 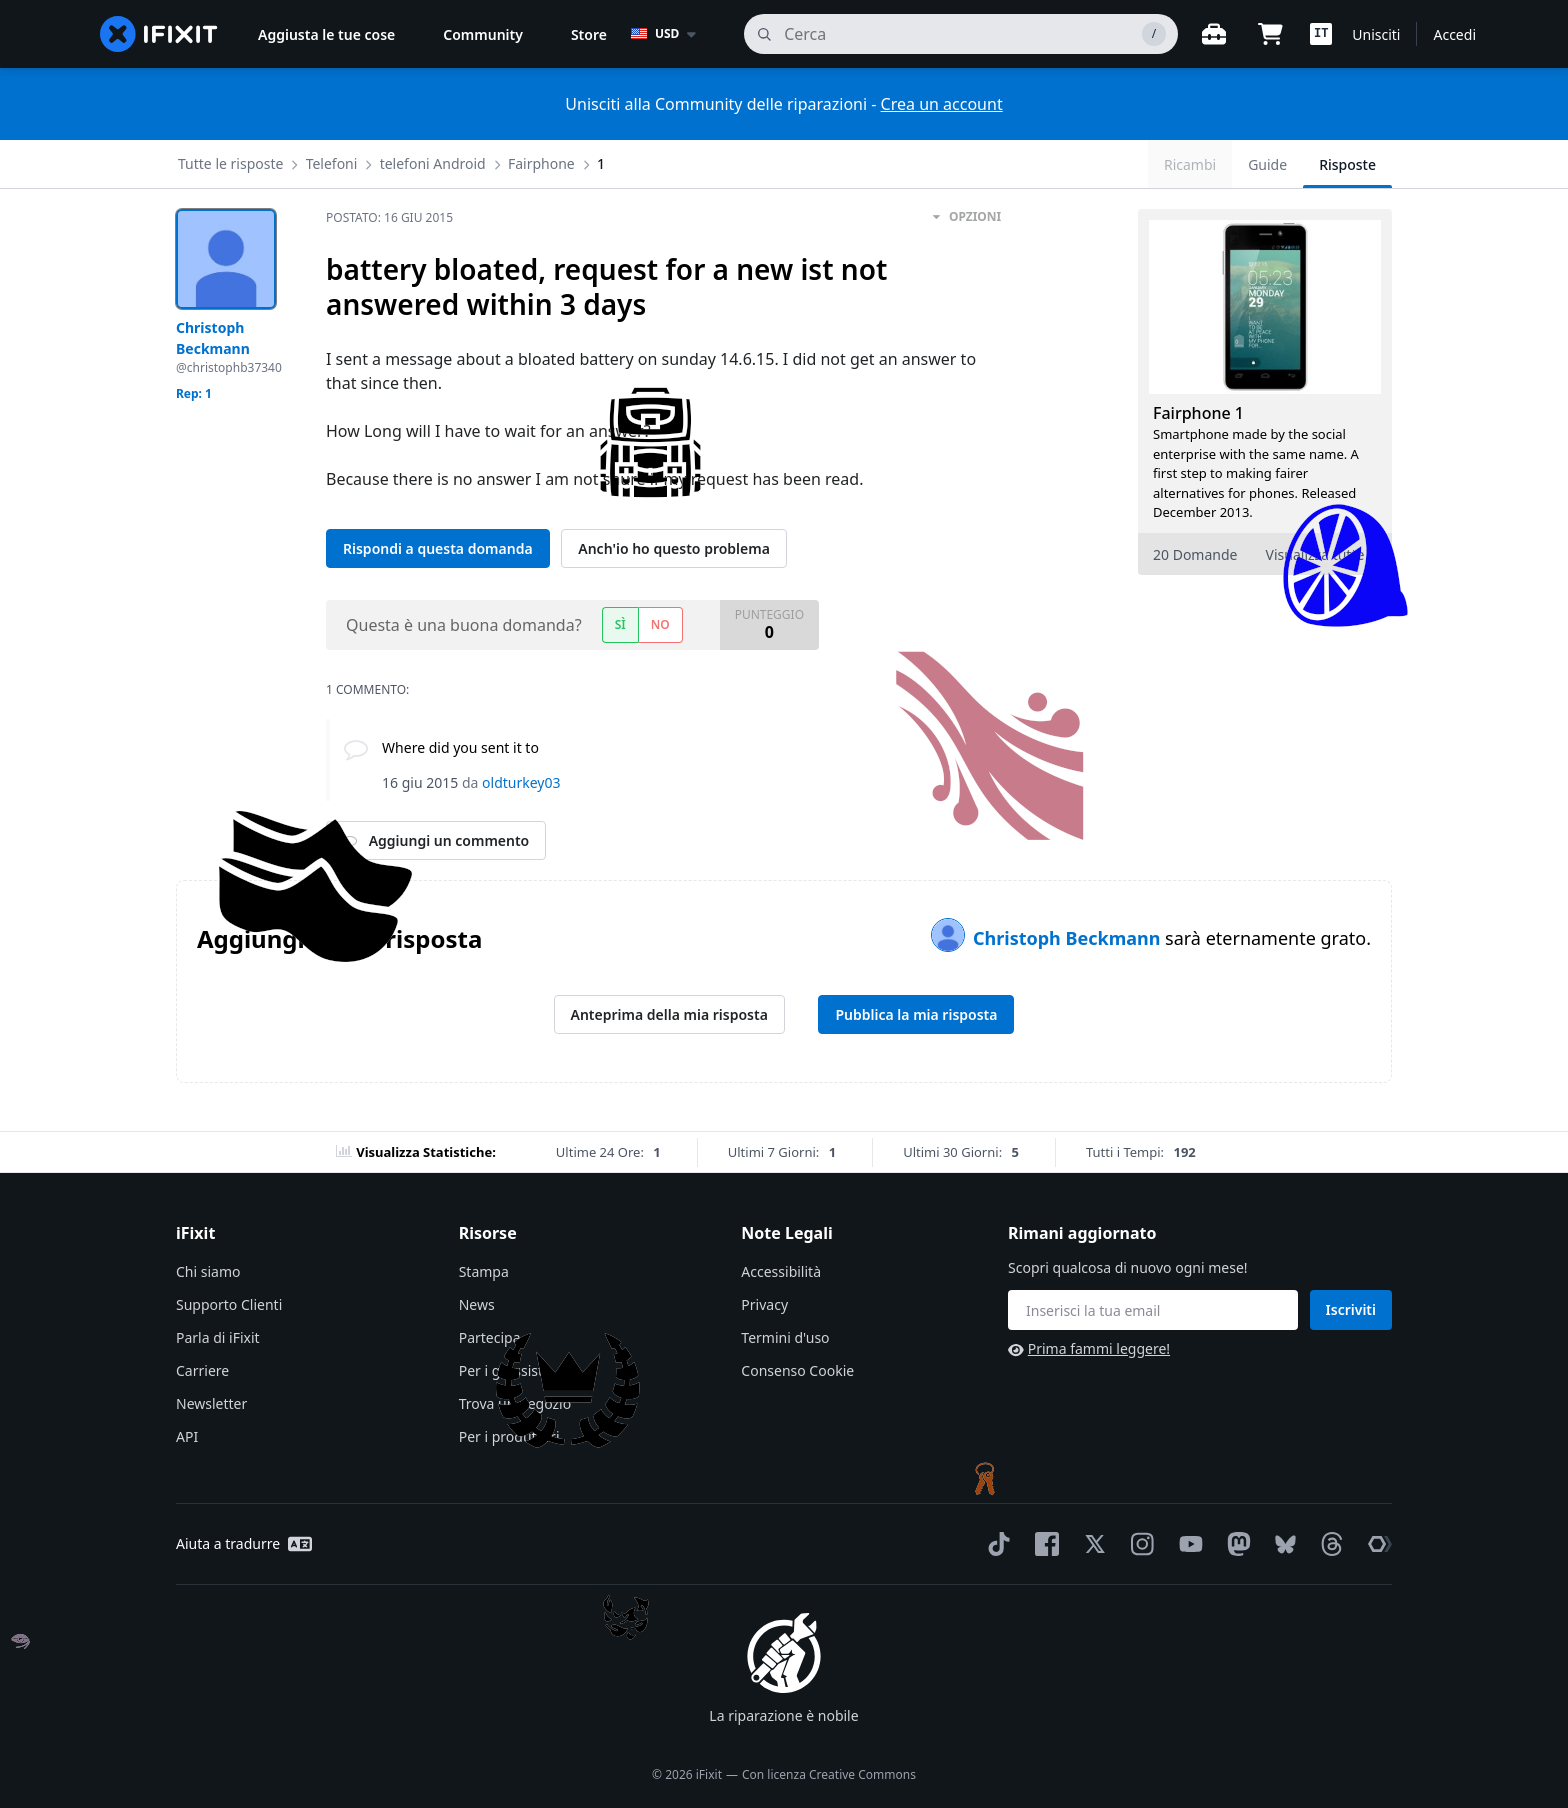 What do you see at coordinates (988, 744) in the screenshot?
I see `indicates water or stream-related content` at bounding box center [988, 744].